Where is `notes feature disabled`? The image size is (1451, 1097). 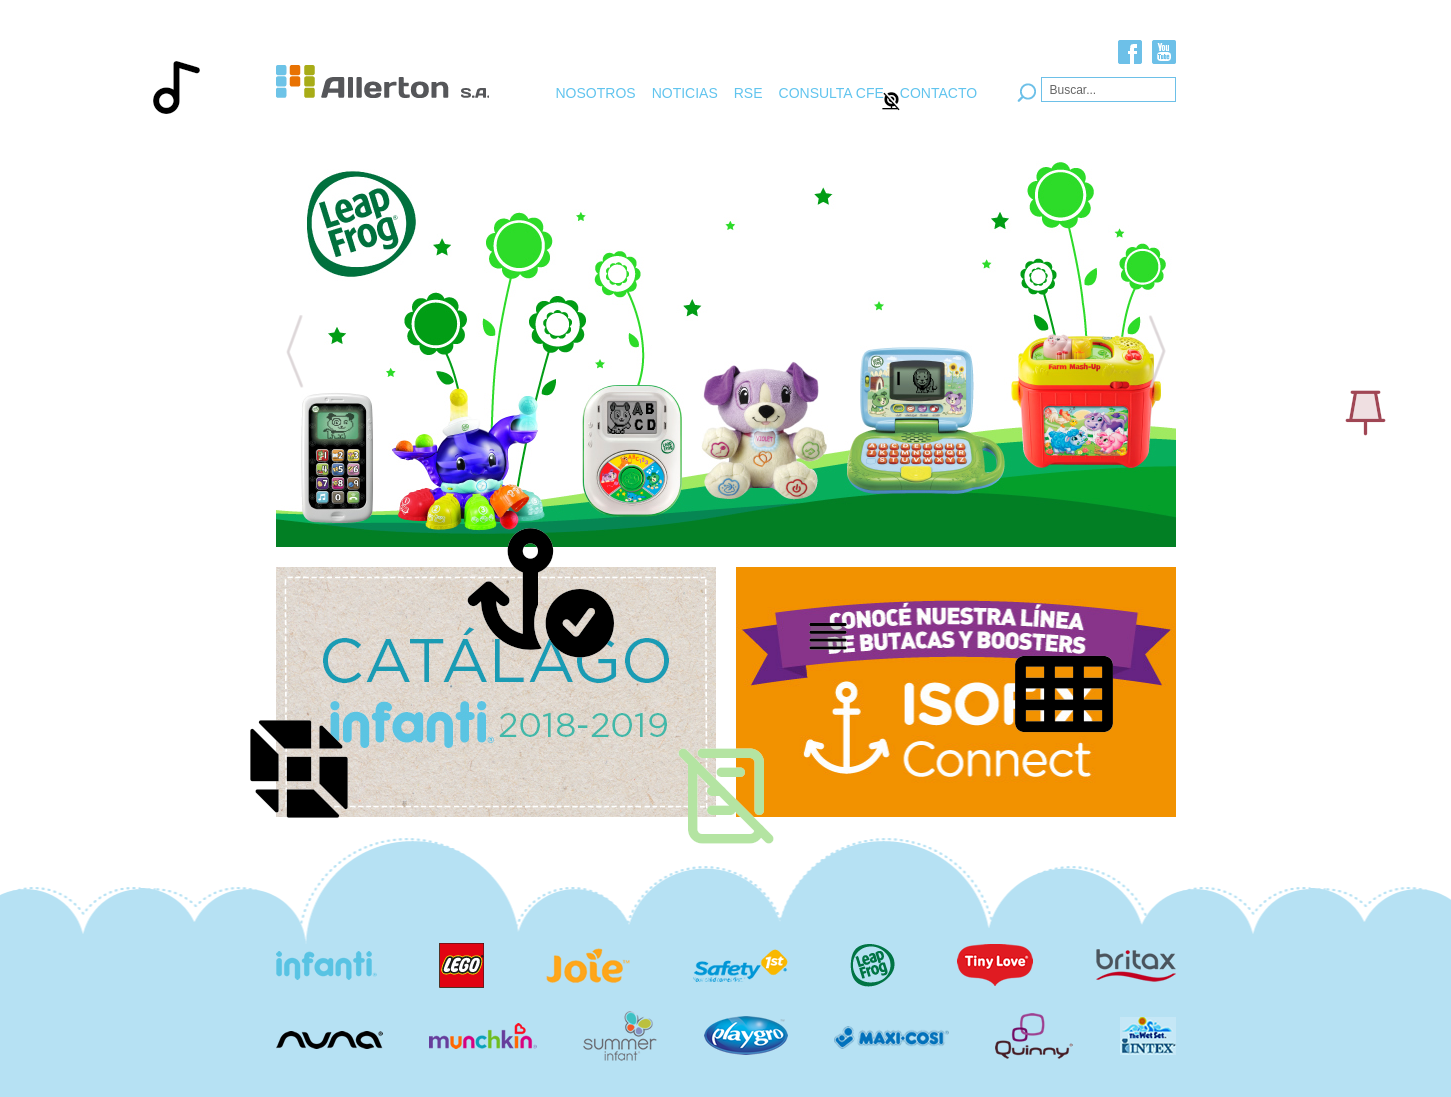
notes feature disabled is located at coordinates (726, 796).